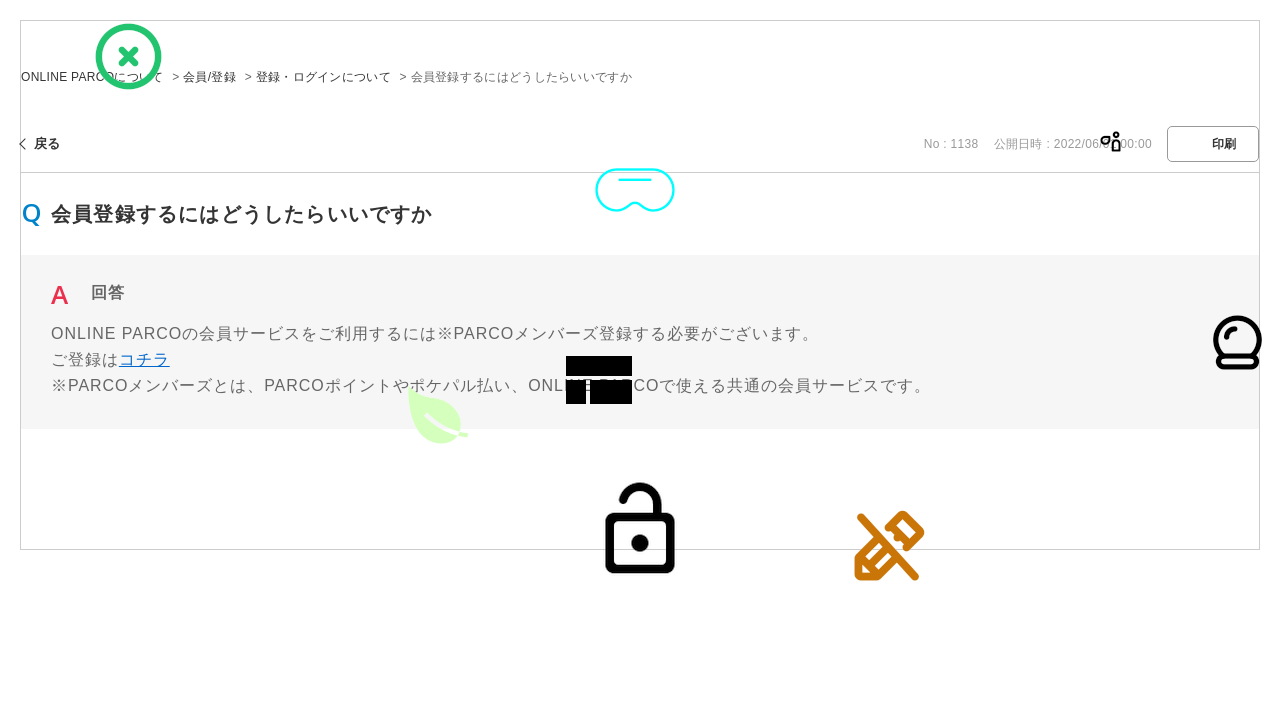 The width and height of the screenshot is (1280, 720). I want to click on switch to compact view mode, so click(597, 380).